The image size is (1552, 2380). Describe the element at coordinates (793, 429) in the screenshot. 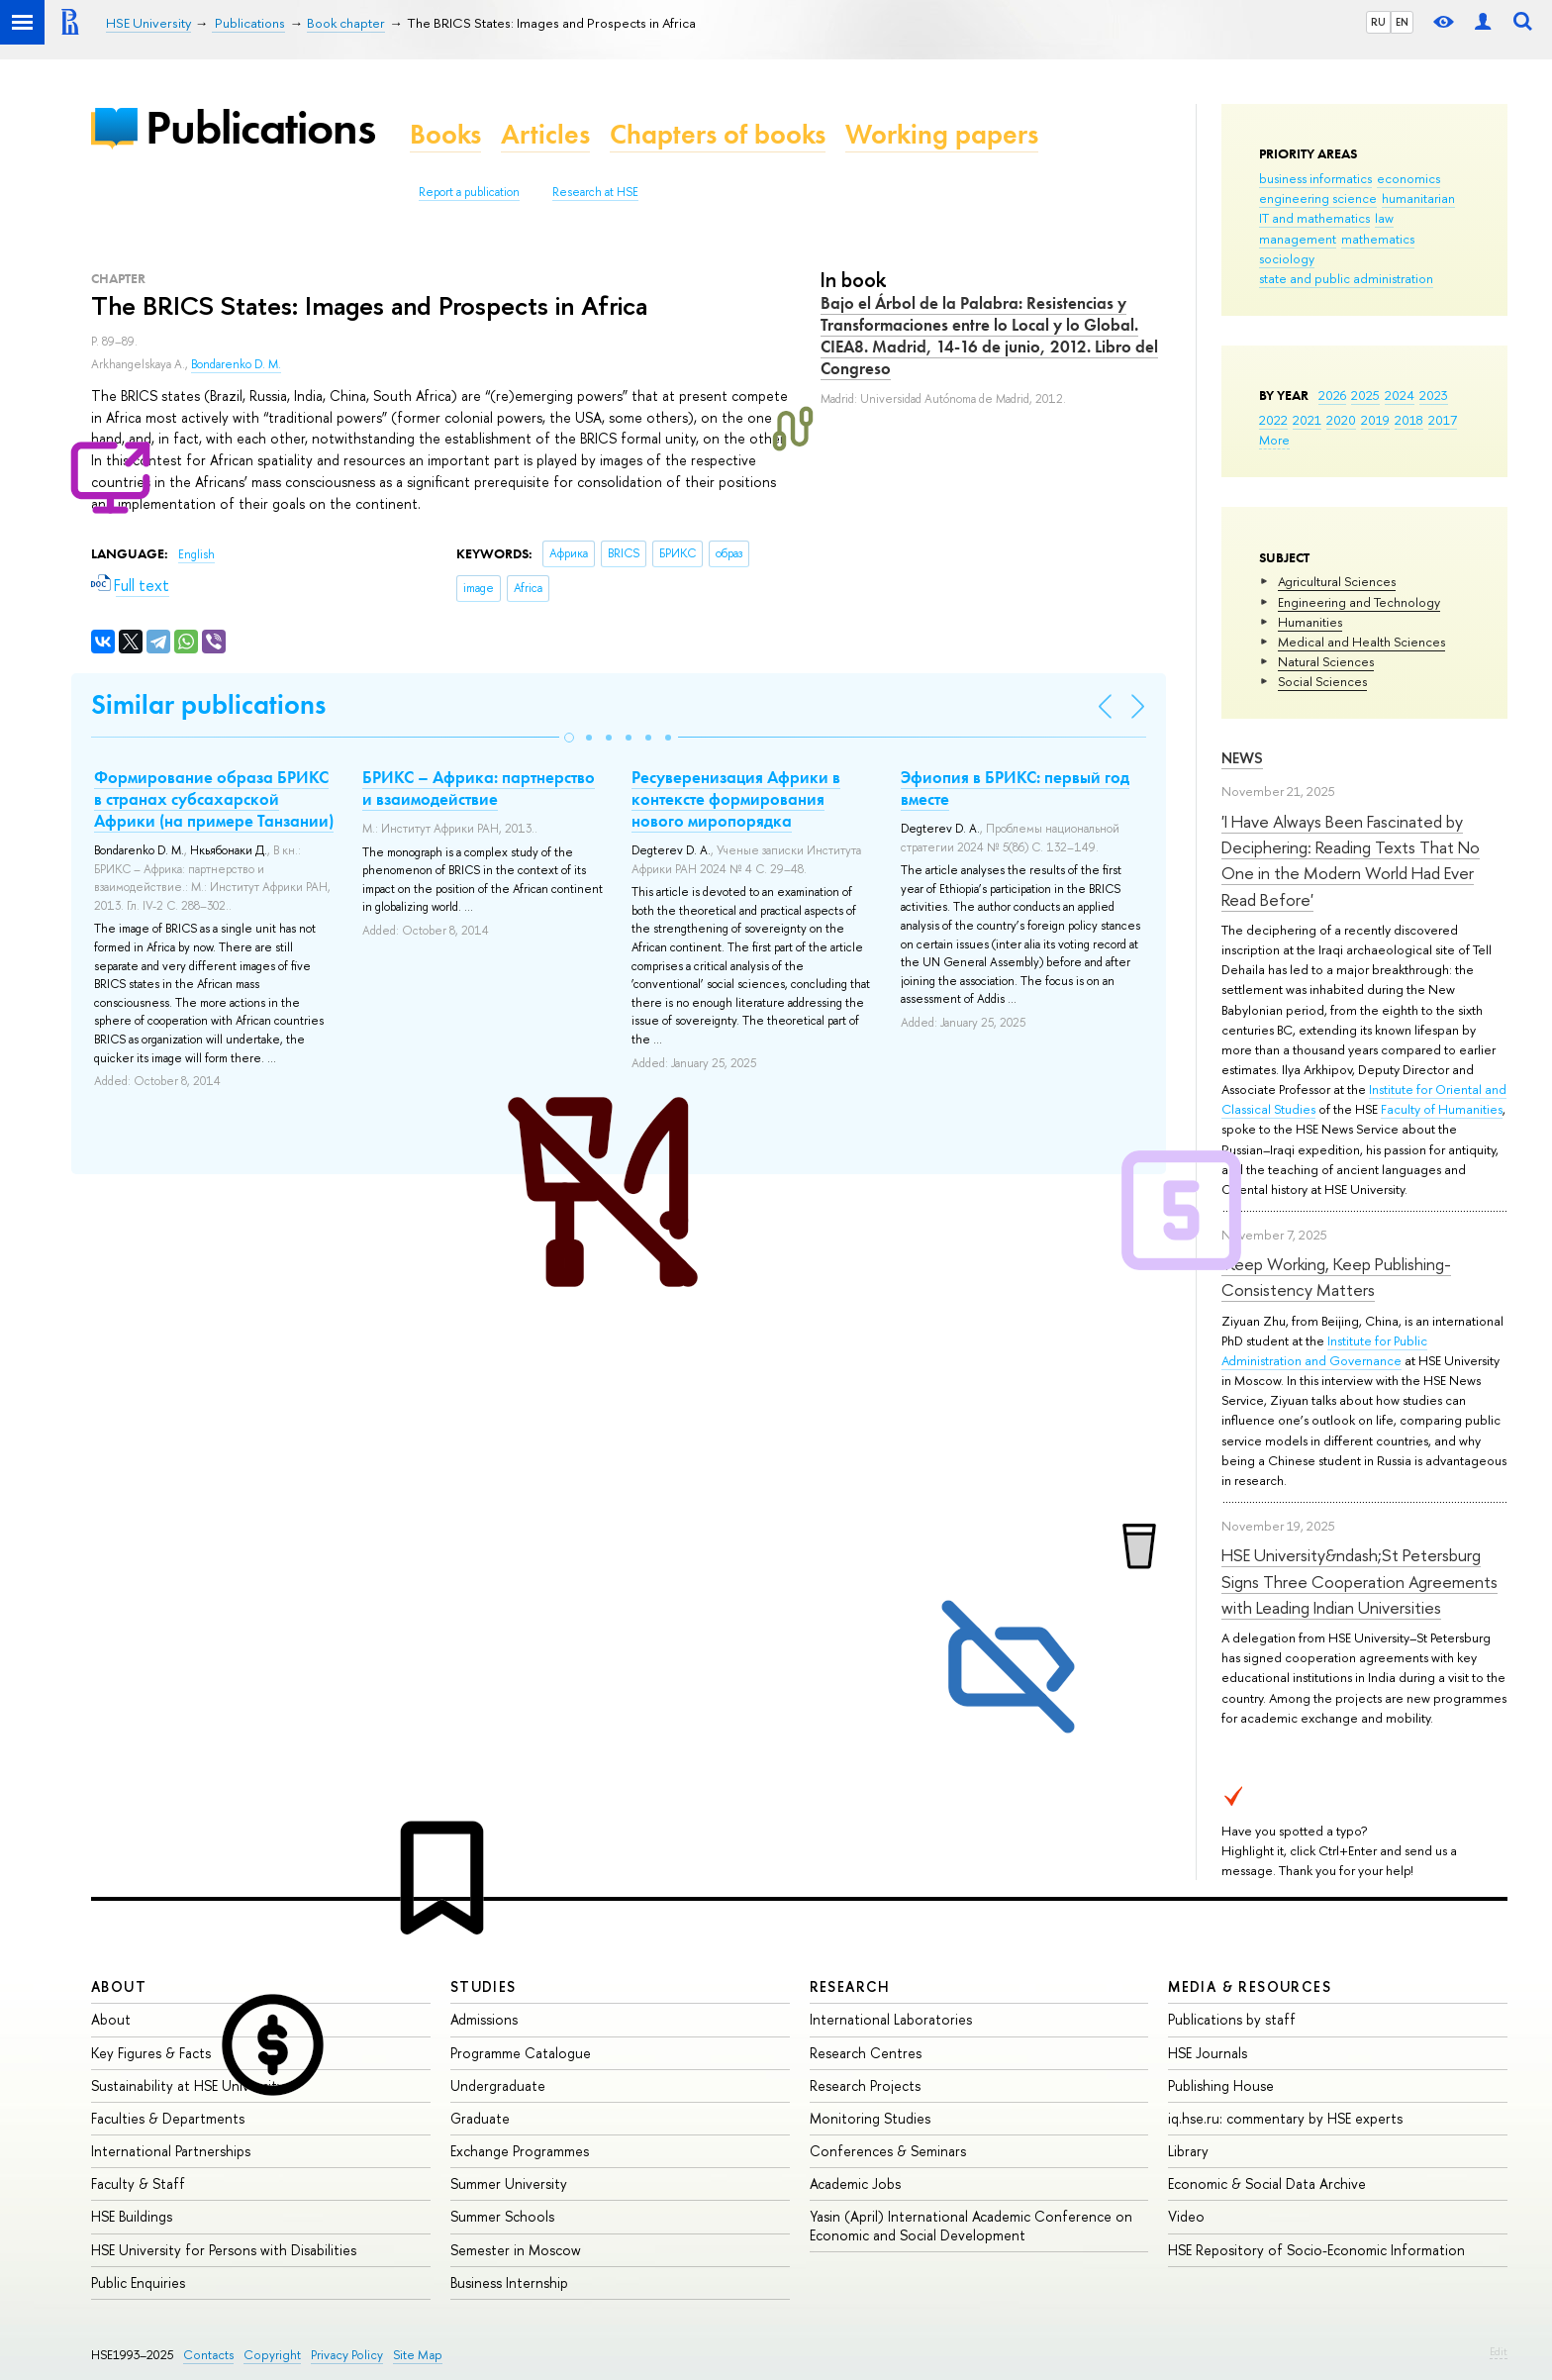

I see `access jump rope workout or exercise` at that location.